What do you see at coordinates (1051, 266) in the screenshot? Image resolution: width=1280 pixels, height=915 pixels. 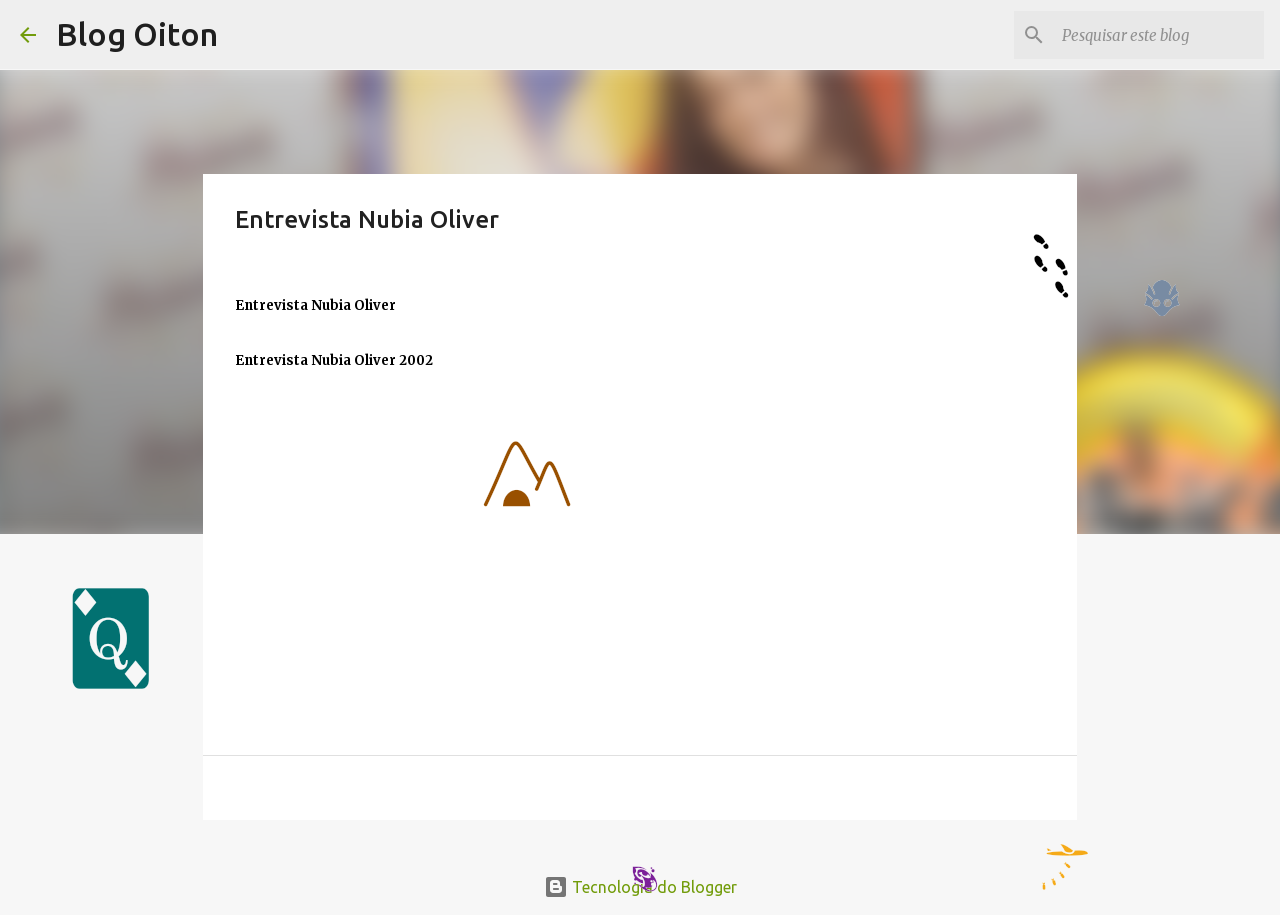 I see `track your steps or walking activity` at bounding box center [1051, 266].